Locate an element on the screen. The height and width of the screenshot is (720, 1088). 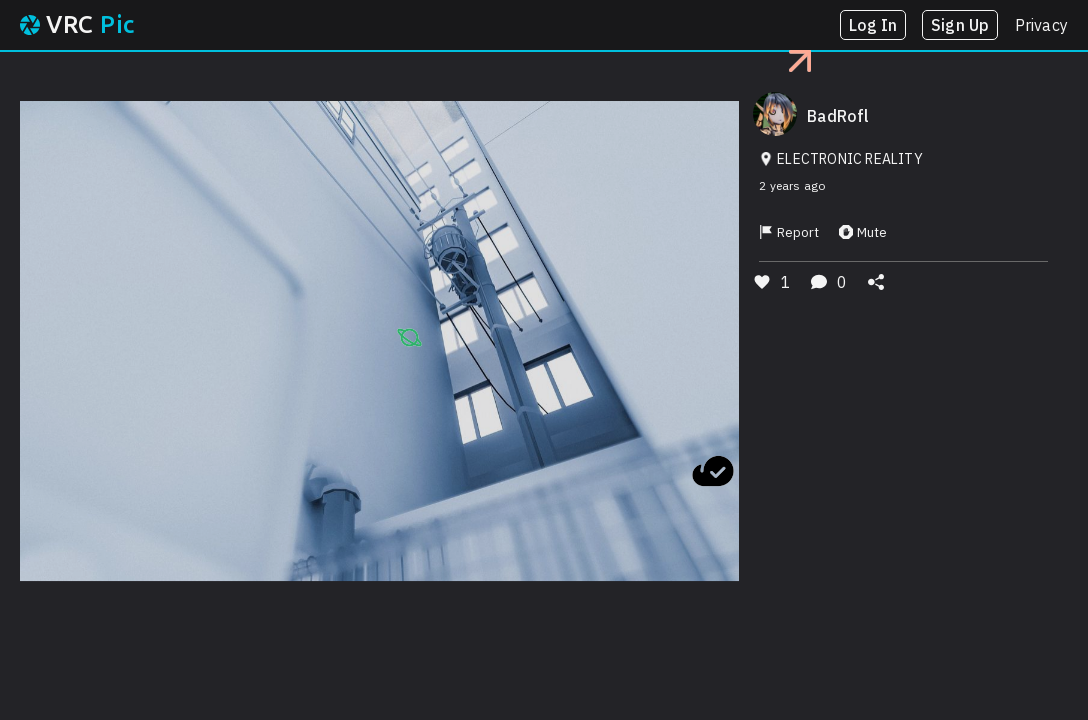
open link in new tab or window is located at coordinates (800, 61).